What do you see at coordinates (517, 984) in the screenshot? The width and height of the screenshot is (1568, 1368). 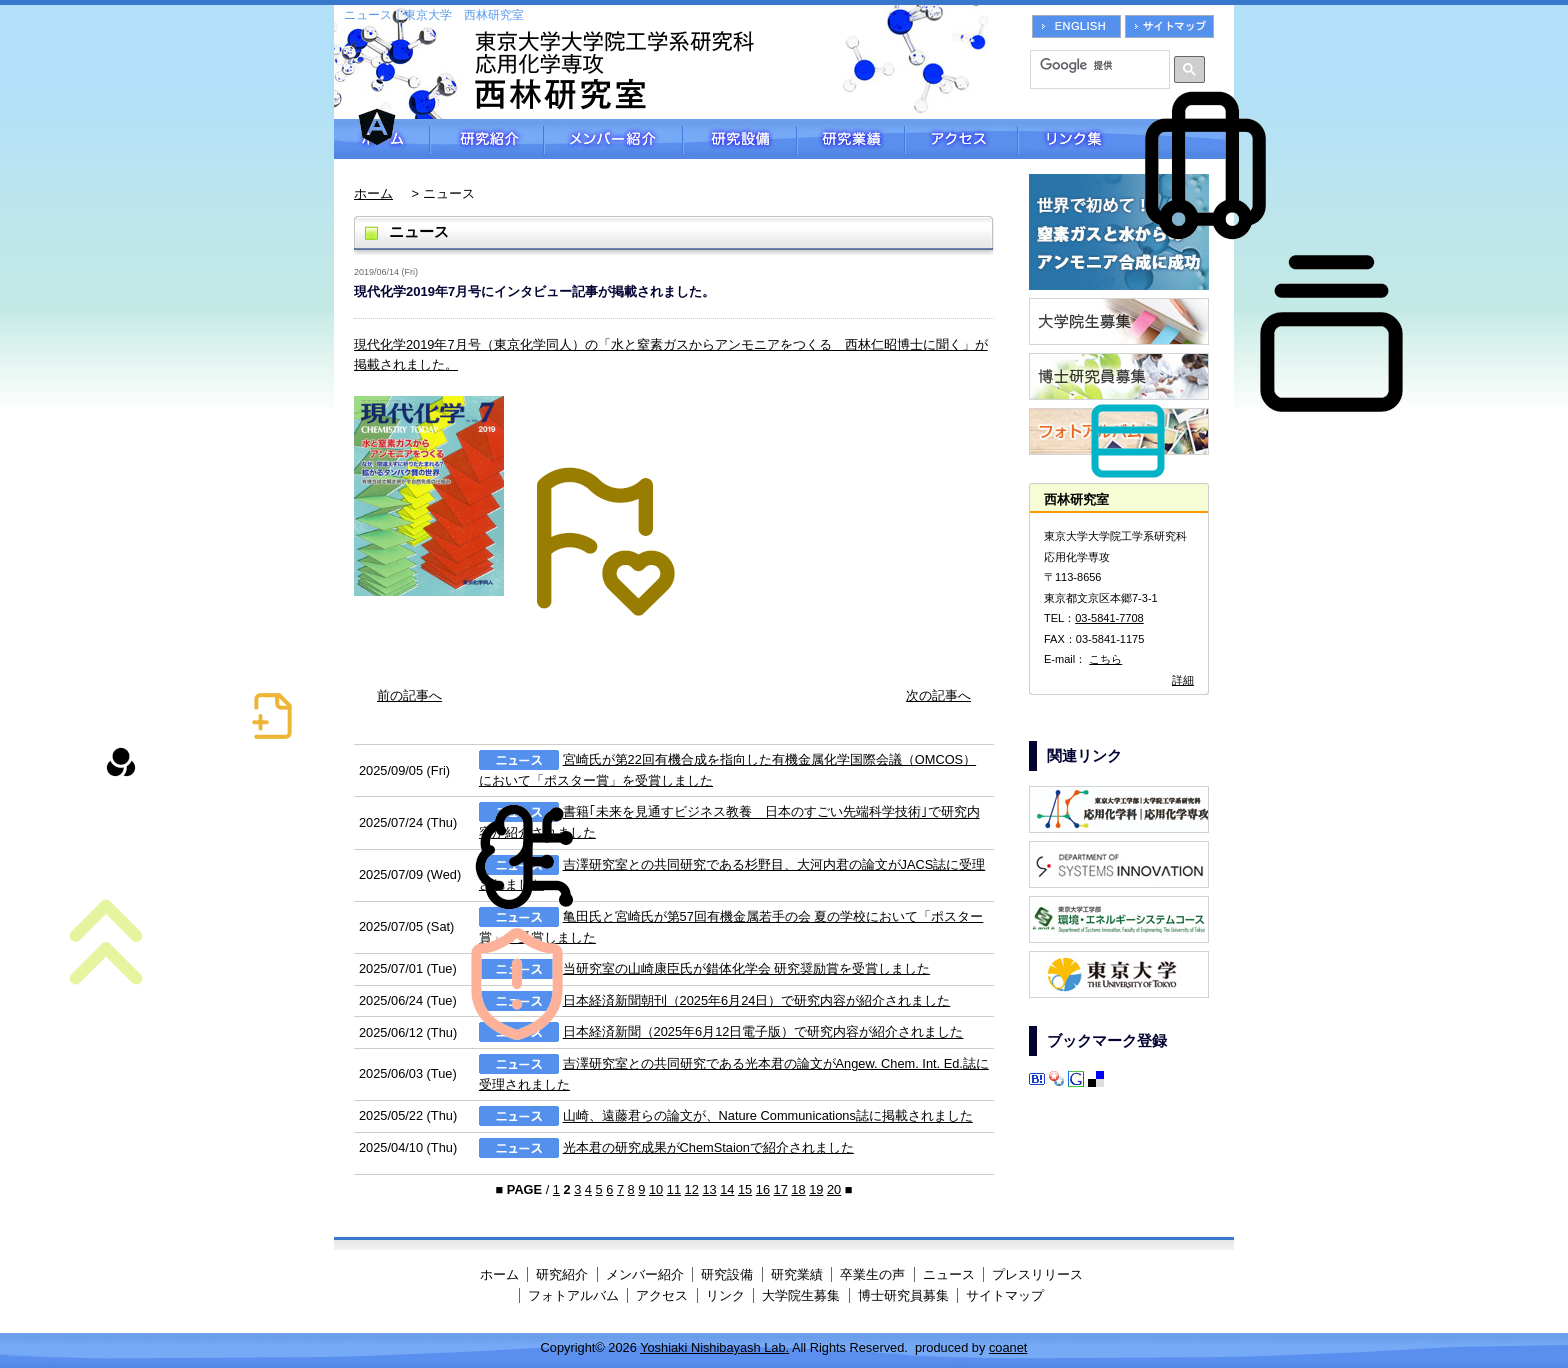 I see `security warning or alert detected` at bounding box center [517, 984].